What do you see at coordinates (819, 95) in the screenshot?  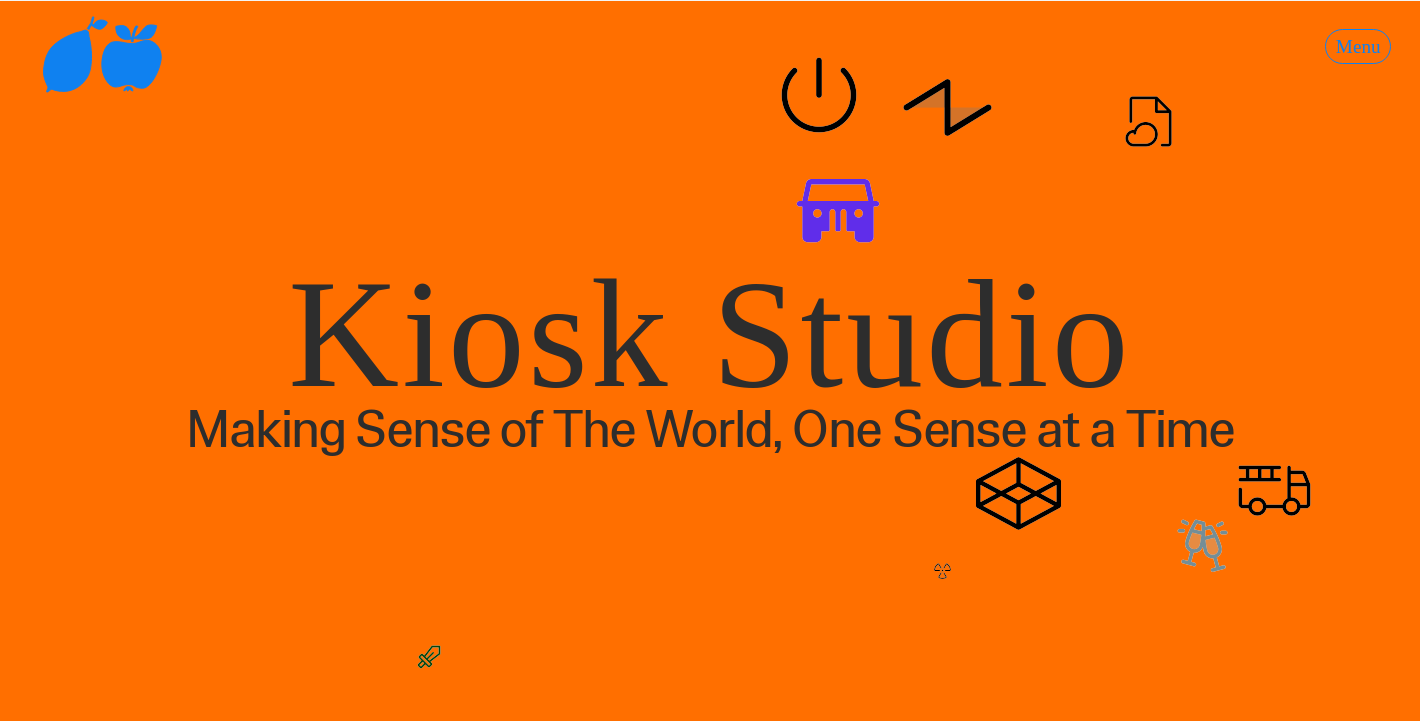 I see `turn device on or off` at bounding box center [819, 95].